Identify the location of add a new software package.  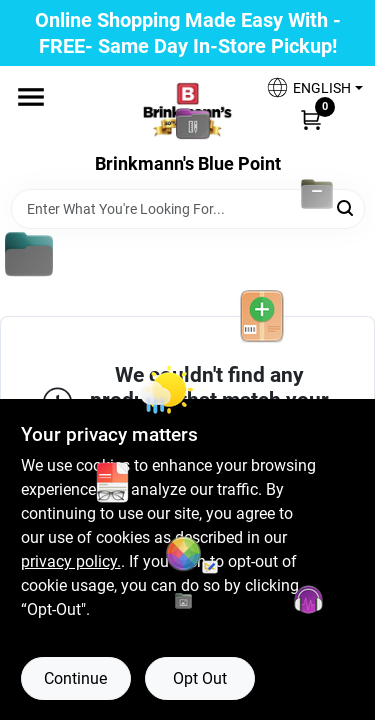
(262, 316).